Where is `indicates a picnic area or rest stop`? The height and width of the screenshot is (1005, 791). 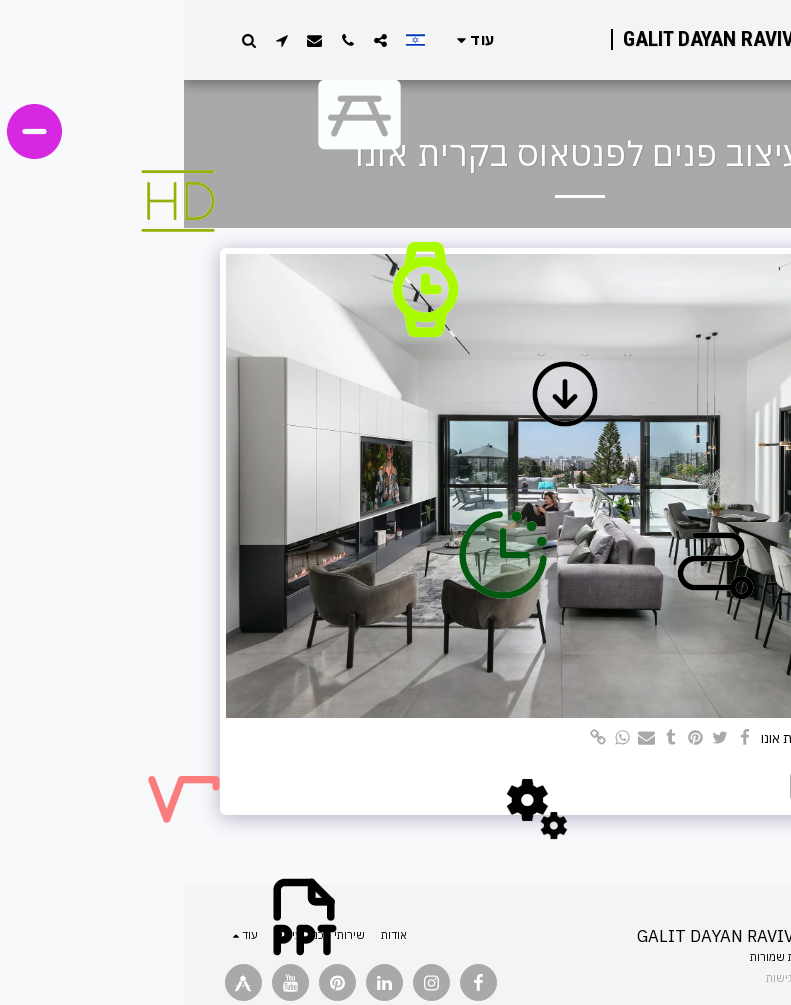
indicates a picnic area or rest stop is located at coordinates (359, 114).